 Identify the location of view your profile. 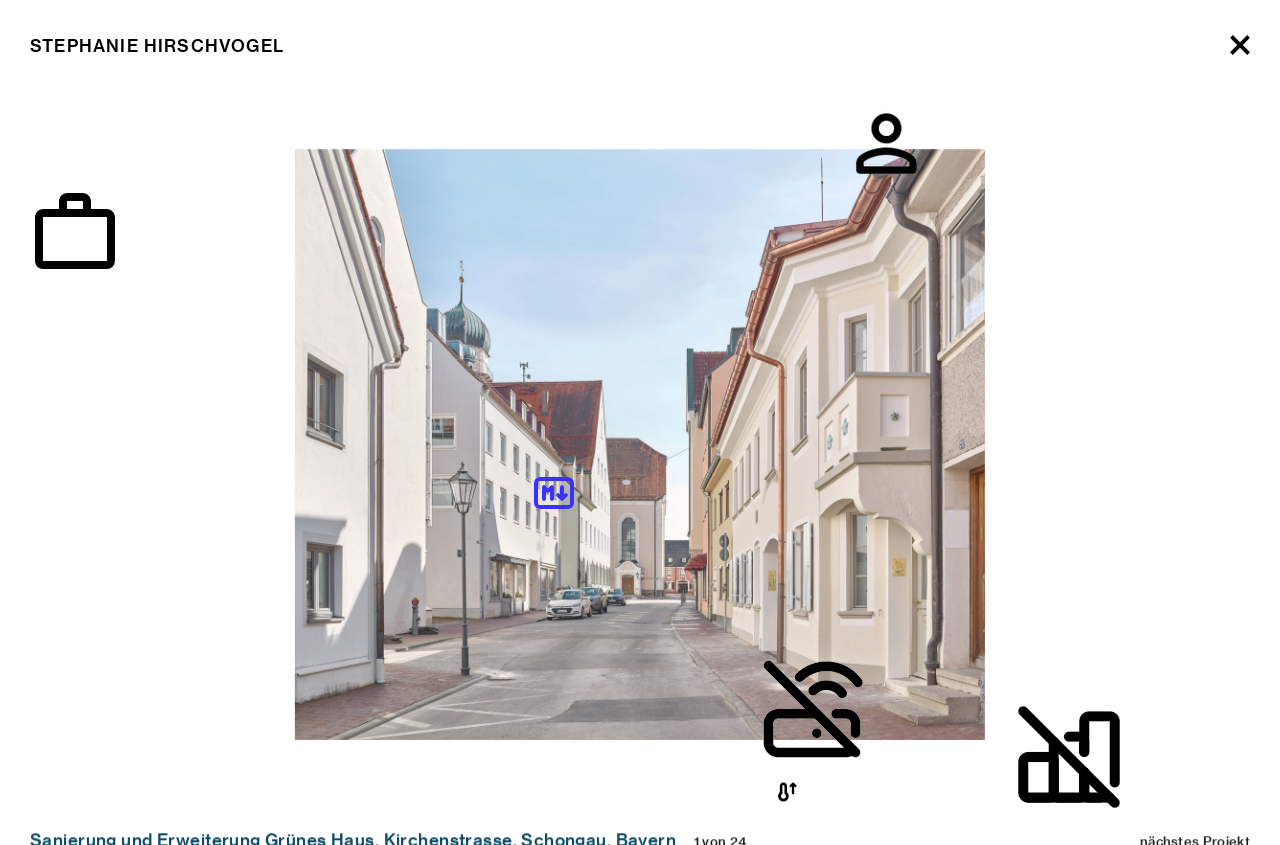
(886, 143).